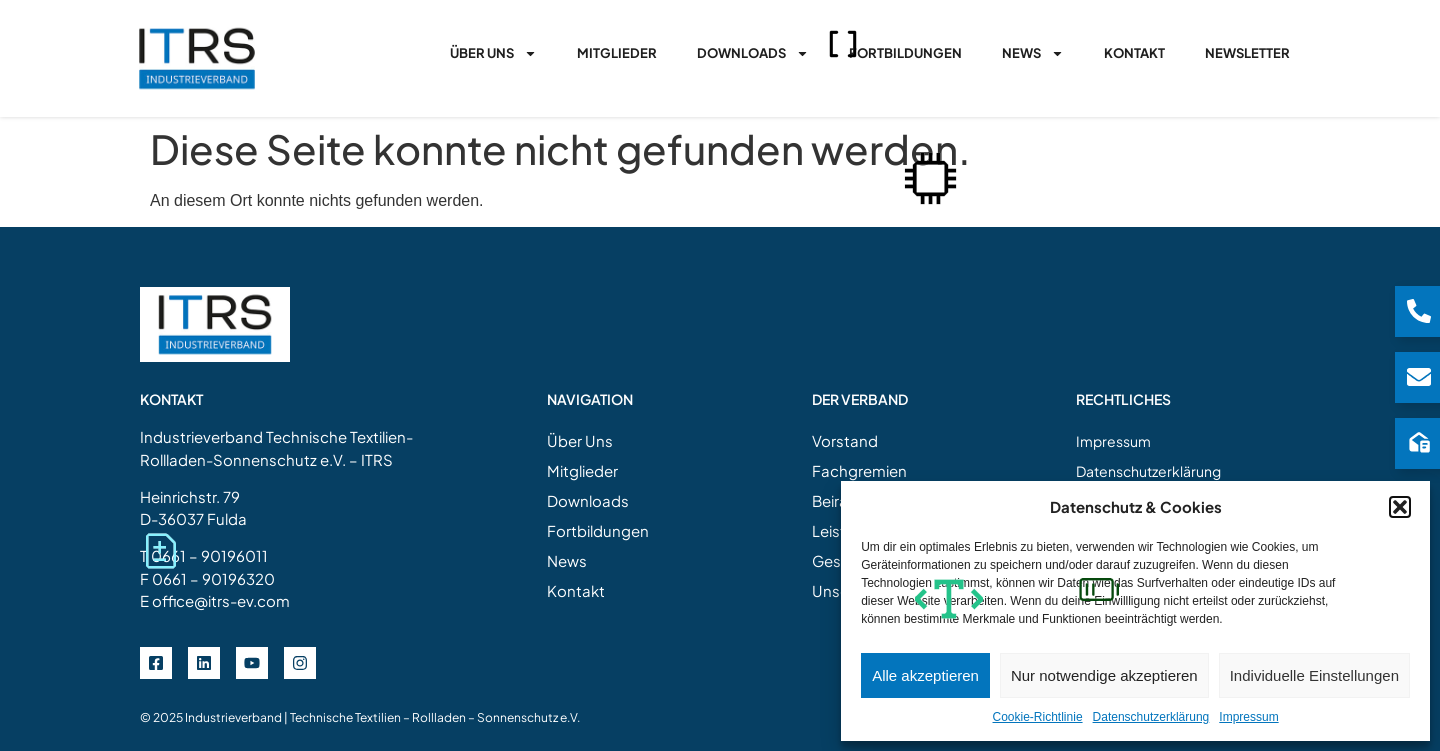  Describe the element at coordinates (949, 599) in the screenshot. I see `represents a function or method parameter` at that location.